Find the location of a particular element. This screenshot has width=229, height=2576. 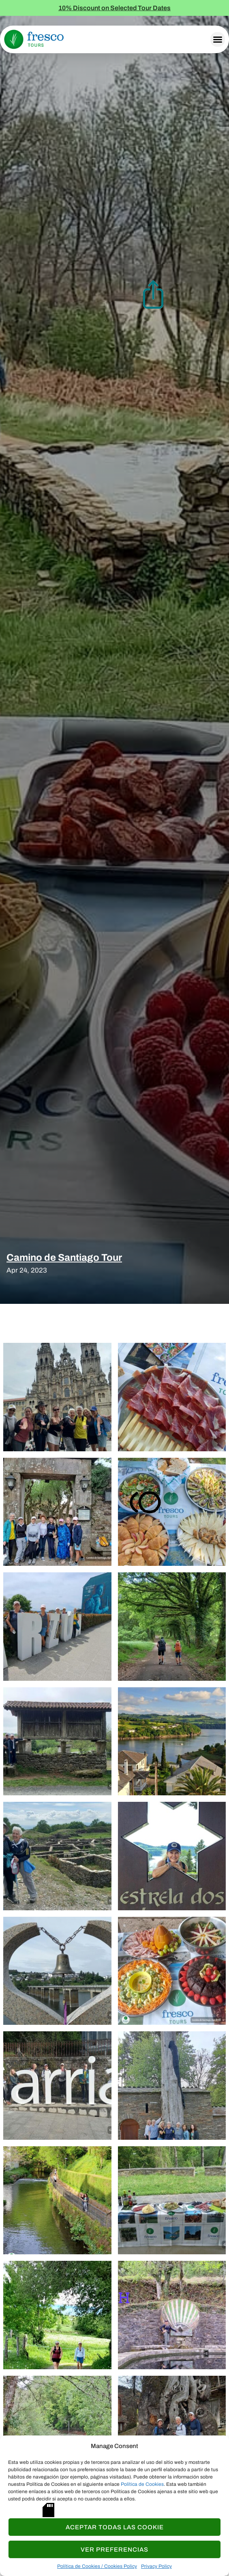

share content to another app or service is located at coordinates (153, 294).